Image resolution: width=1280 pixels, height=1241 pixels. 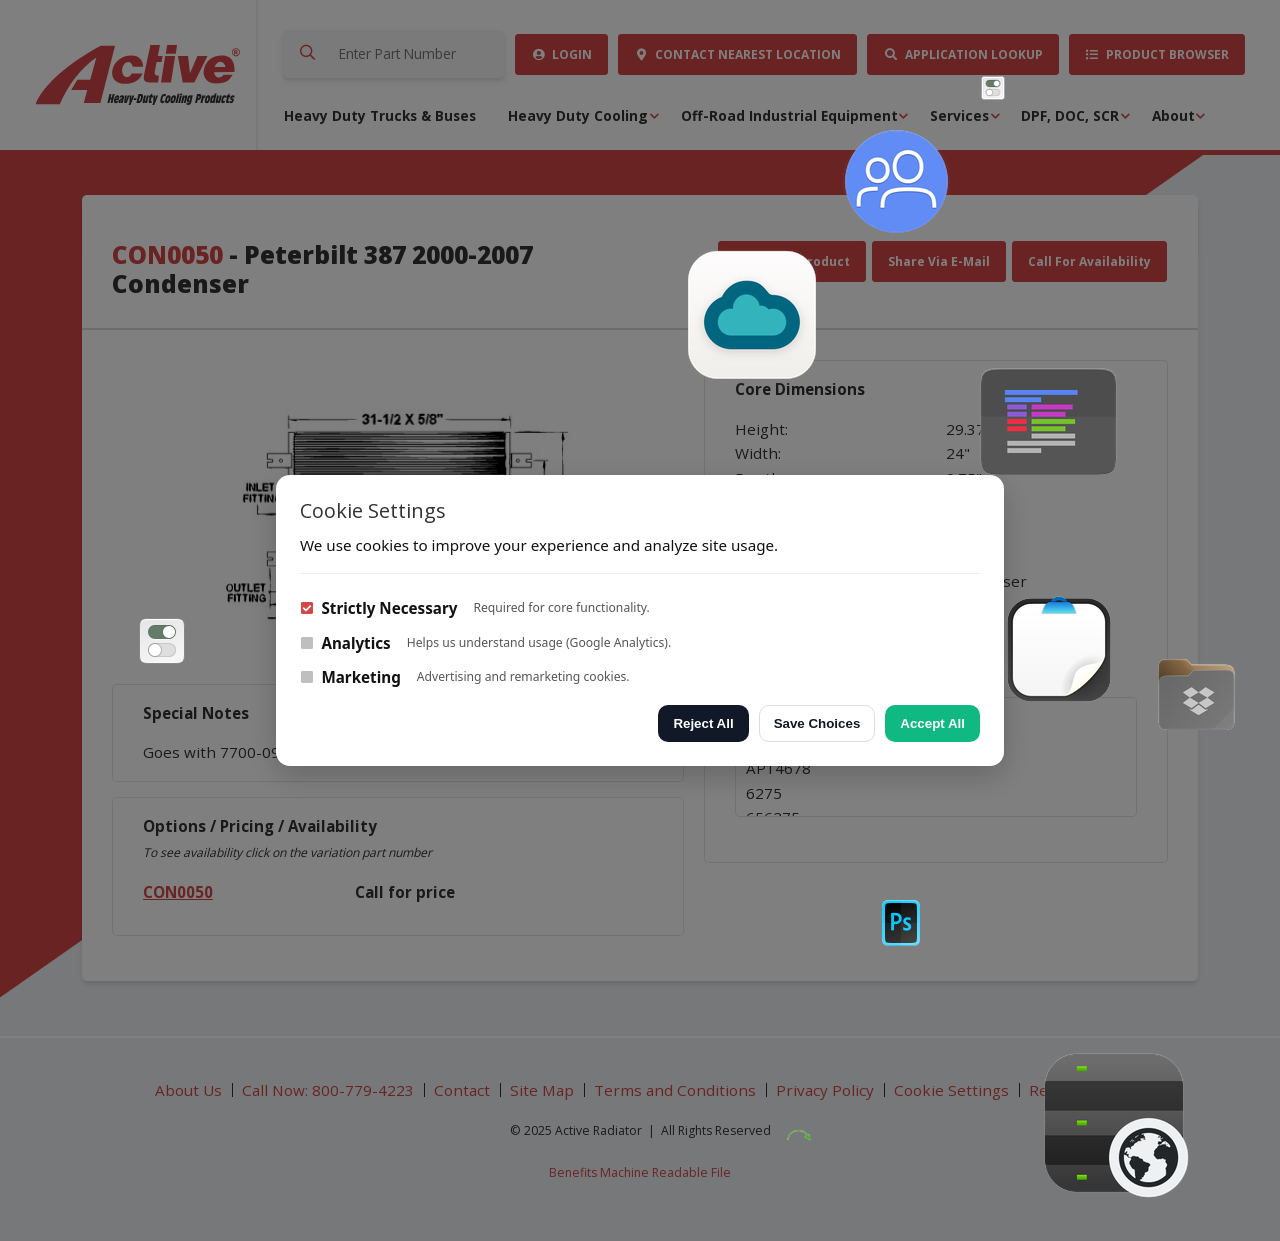 I want to click on open system tweaks or customization settings, so click(x=993, y=88).